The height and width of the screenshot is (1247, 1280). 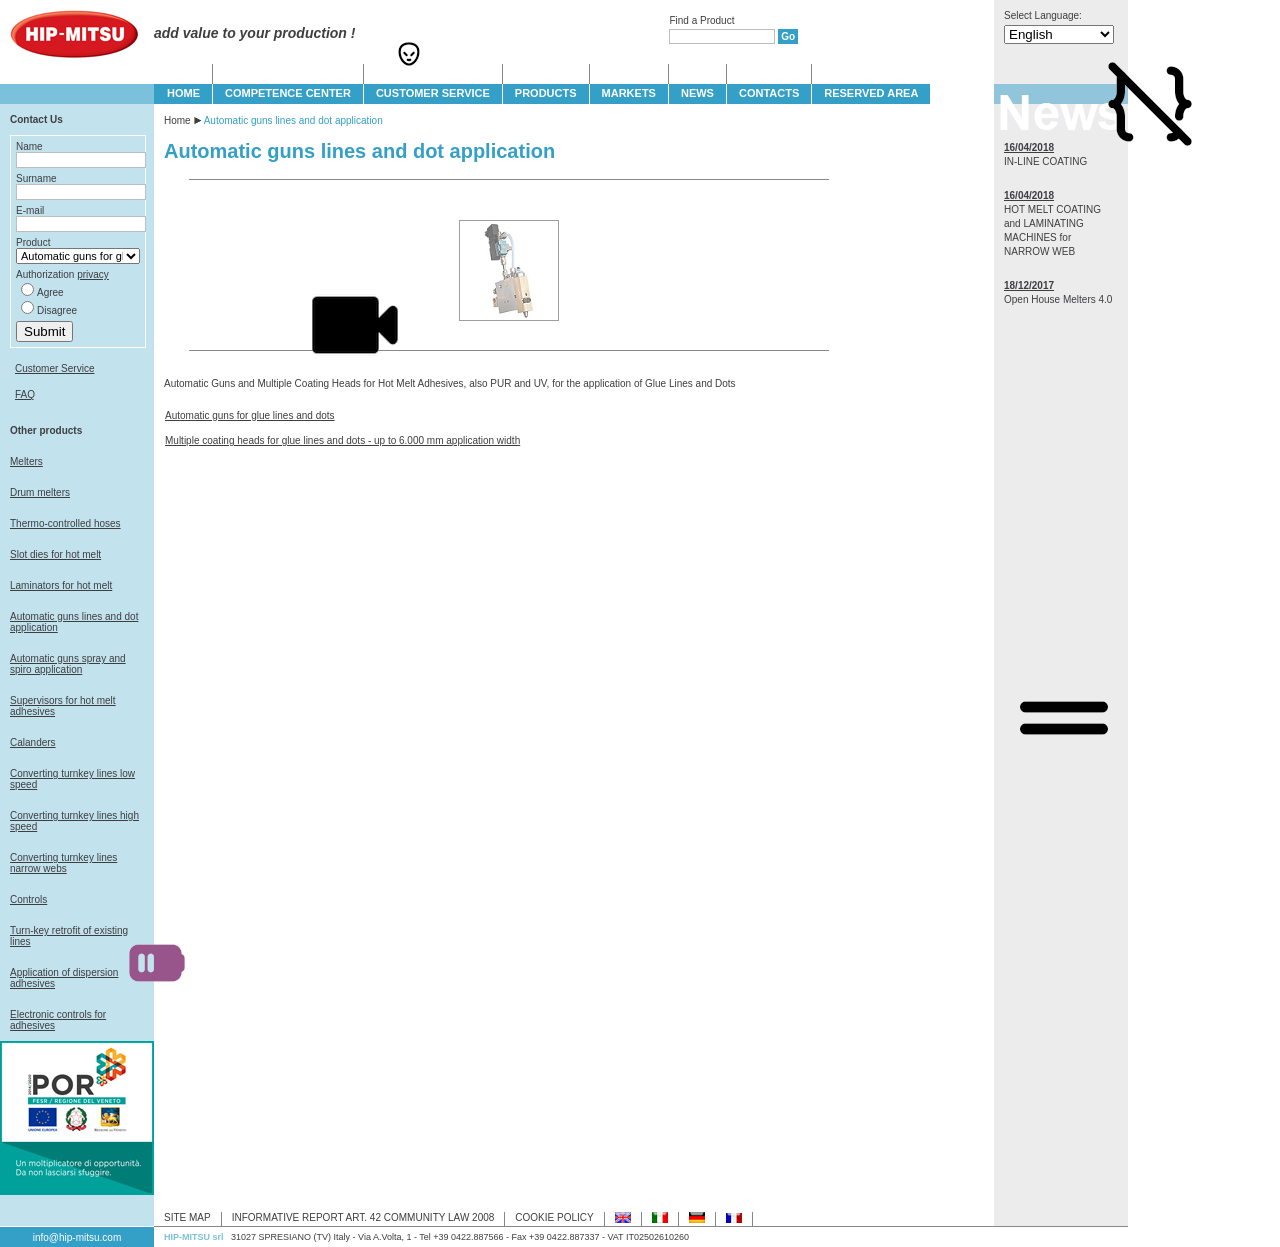 I want to click on indicates battery level at approximately 50% charge, so click(x=157, y=963).